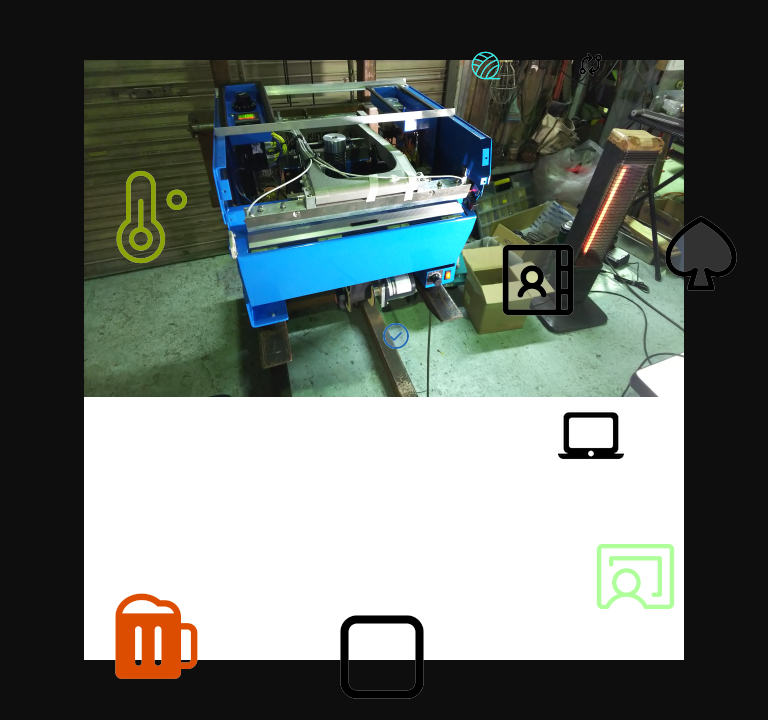  What do you see at coordinates (590, 64) in the screenshot?
I see `swap or exchange items` at bounding box center [590, 64].